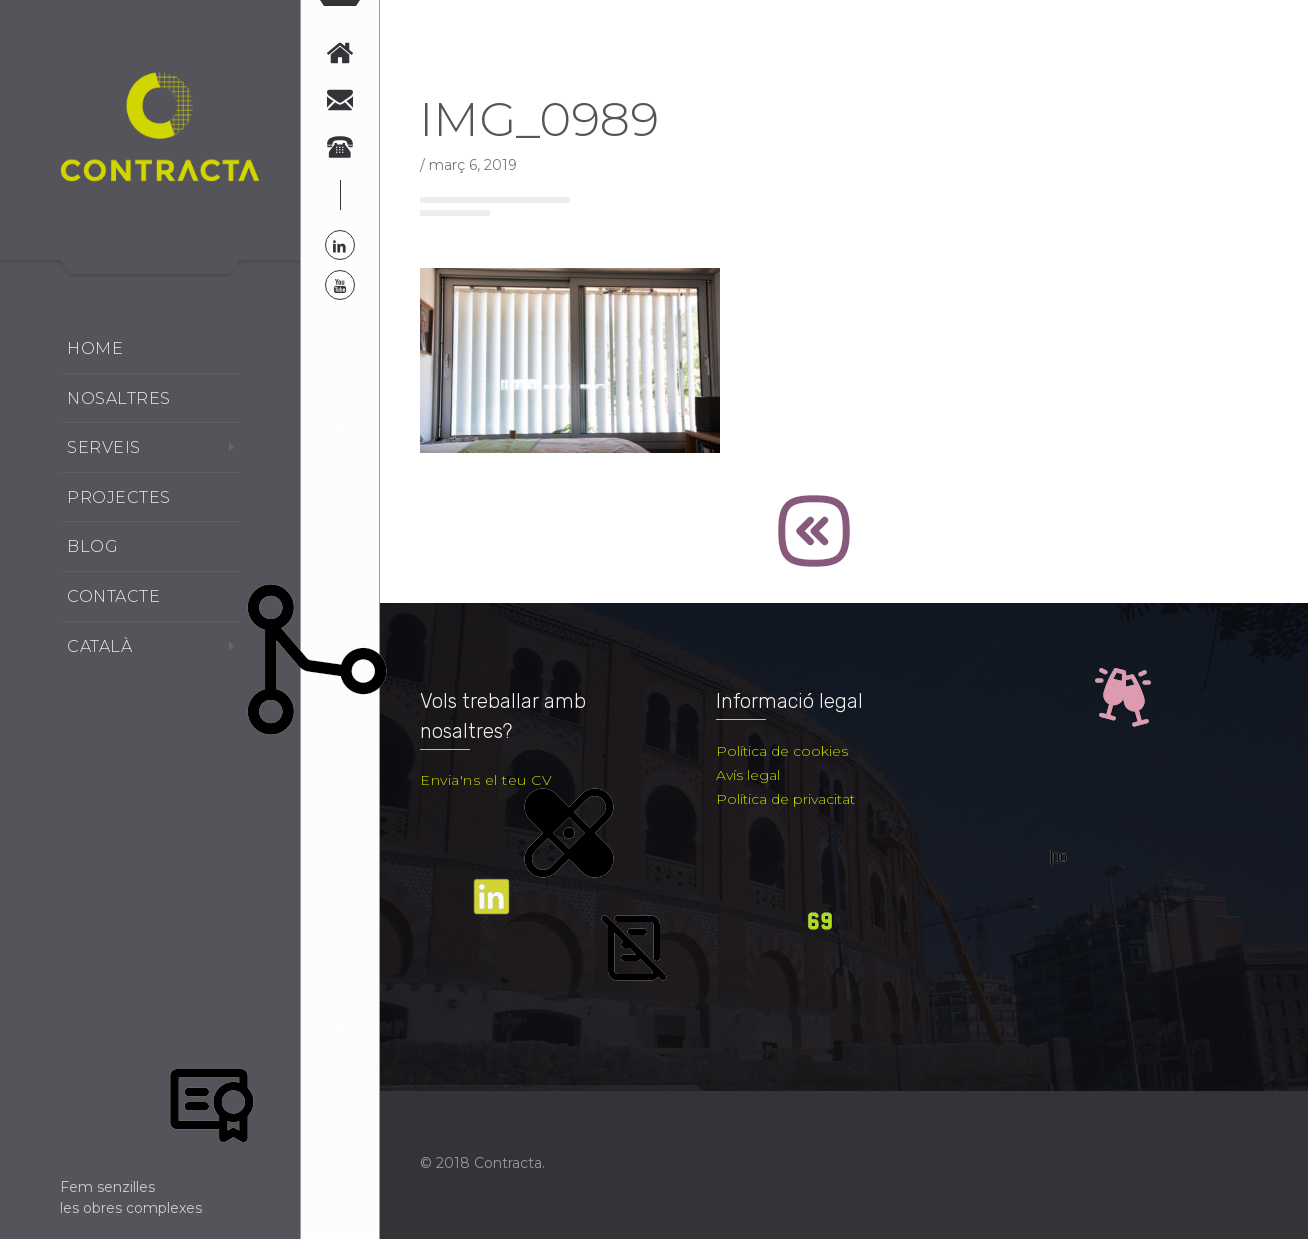  Describe the element at coordinates (209, 1102) in the screenshot. I see `view your certificates or credentials` at that location.